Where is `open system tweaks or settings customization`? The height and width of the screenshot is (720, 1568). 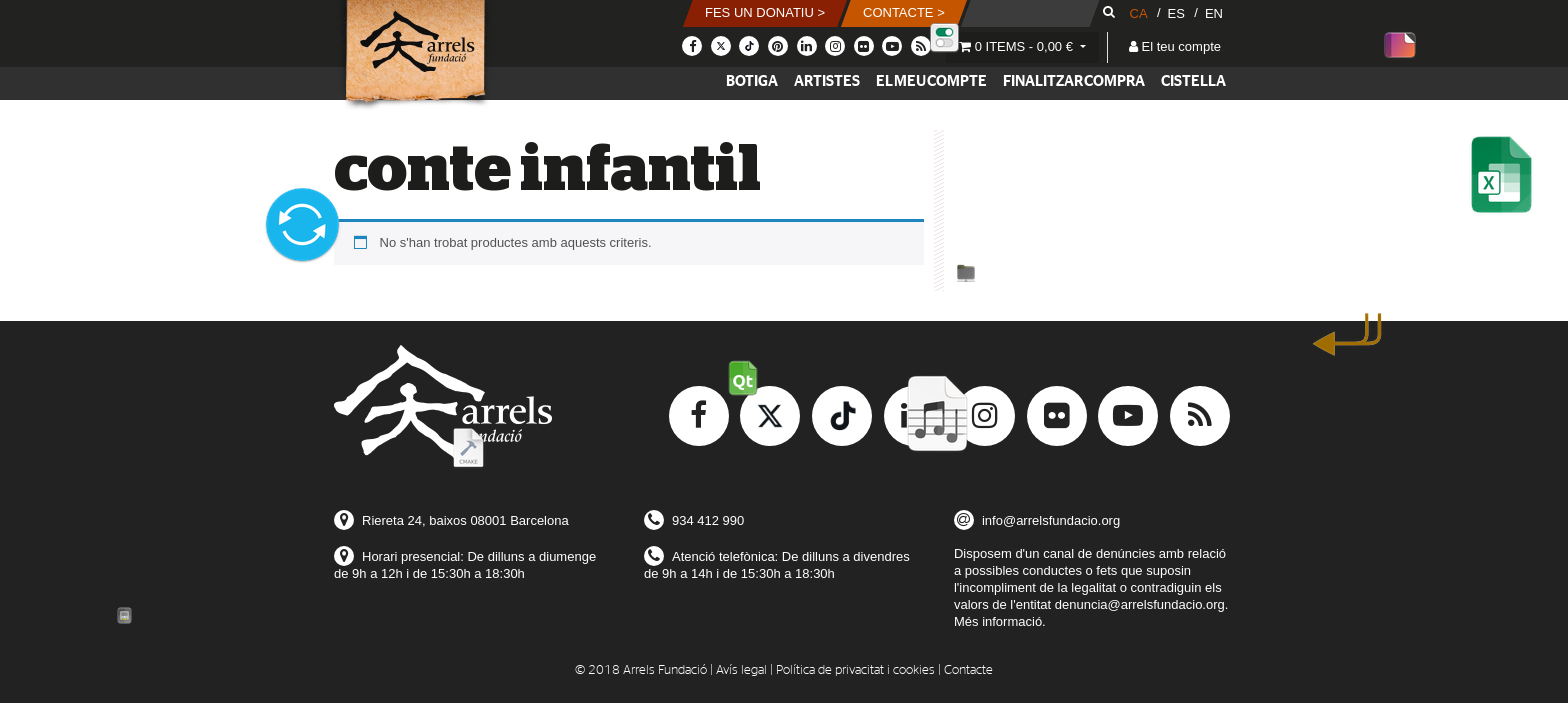
open system tweaks or settings customization is located at coordinates (944, 37).